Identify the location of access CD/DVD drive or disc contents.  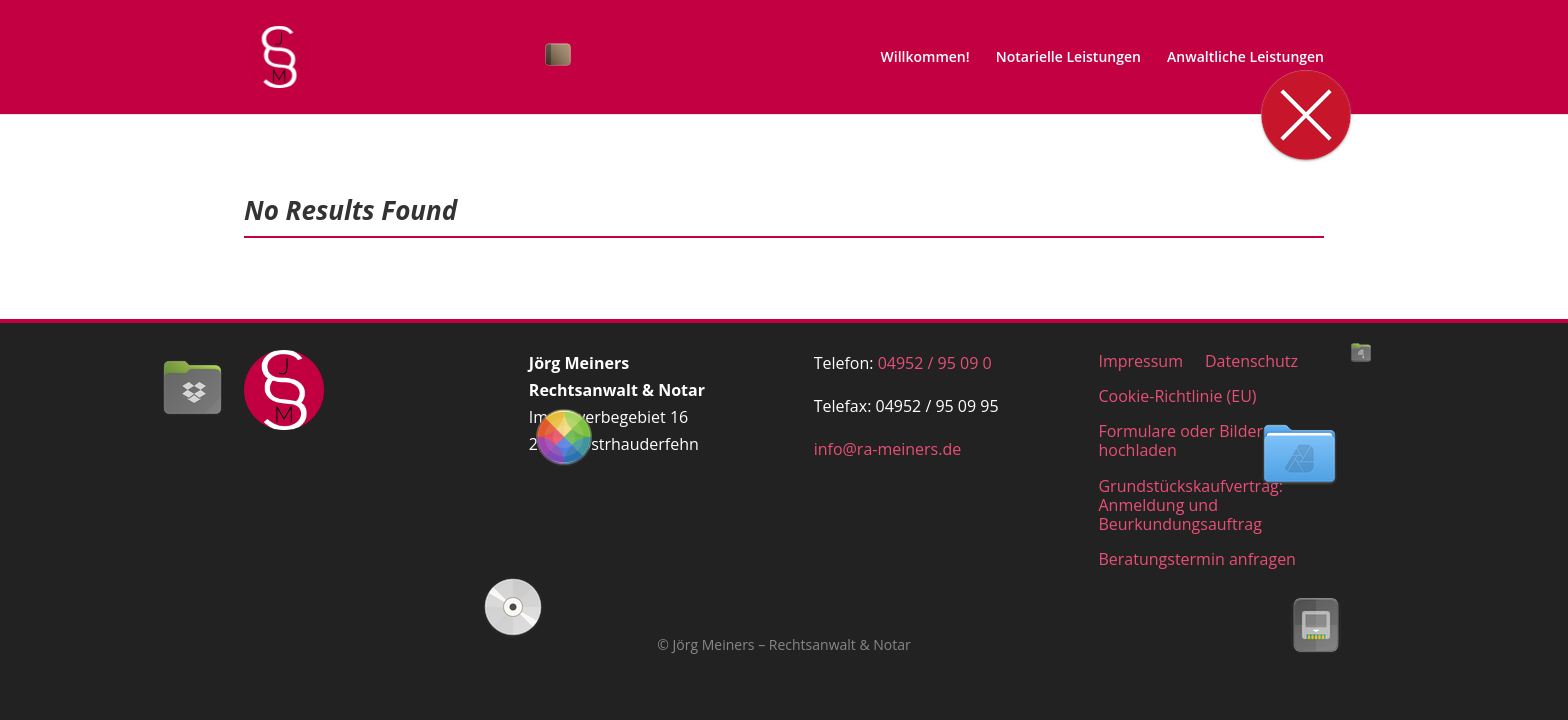
(513, 607).